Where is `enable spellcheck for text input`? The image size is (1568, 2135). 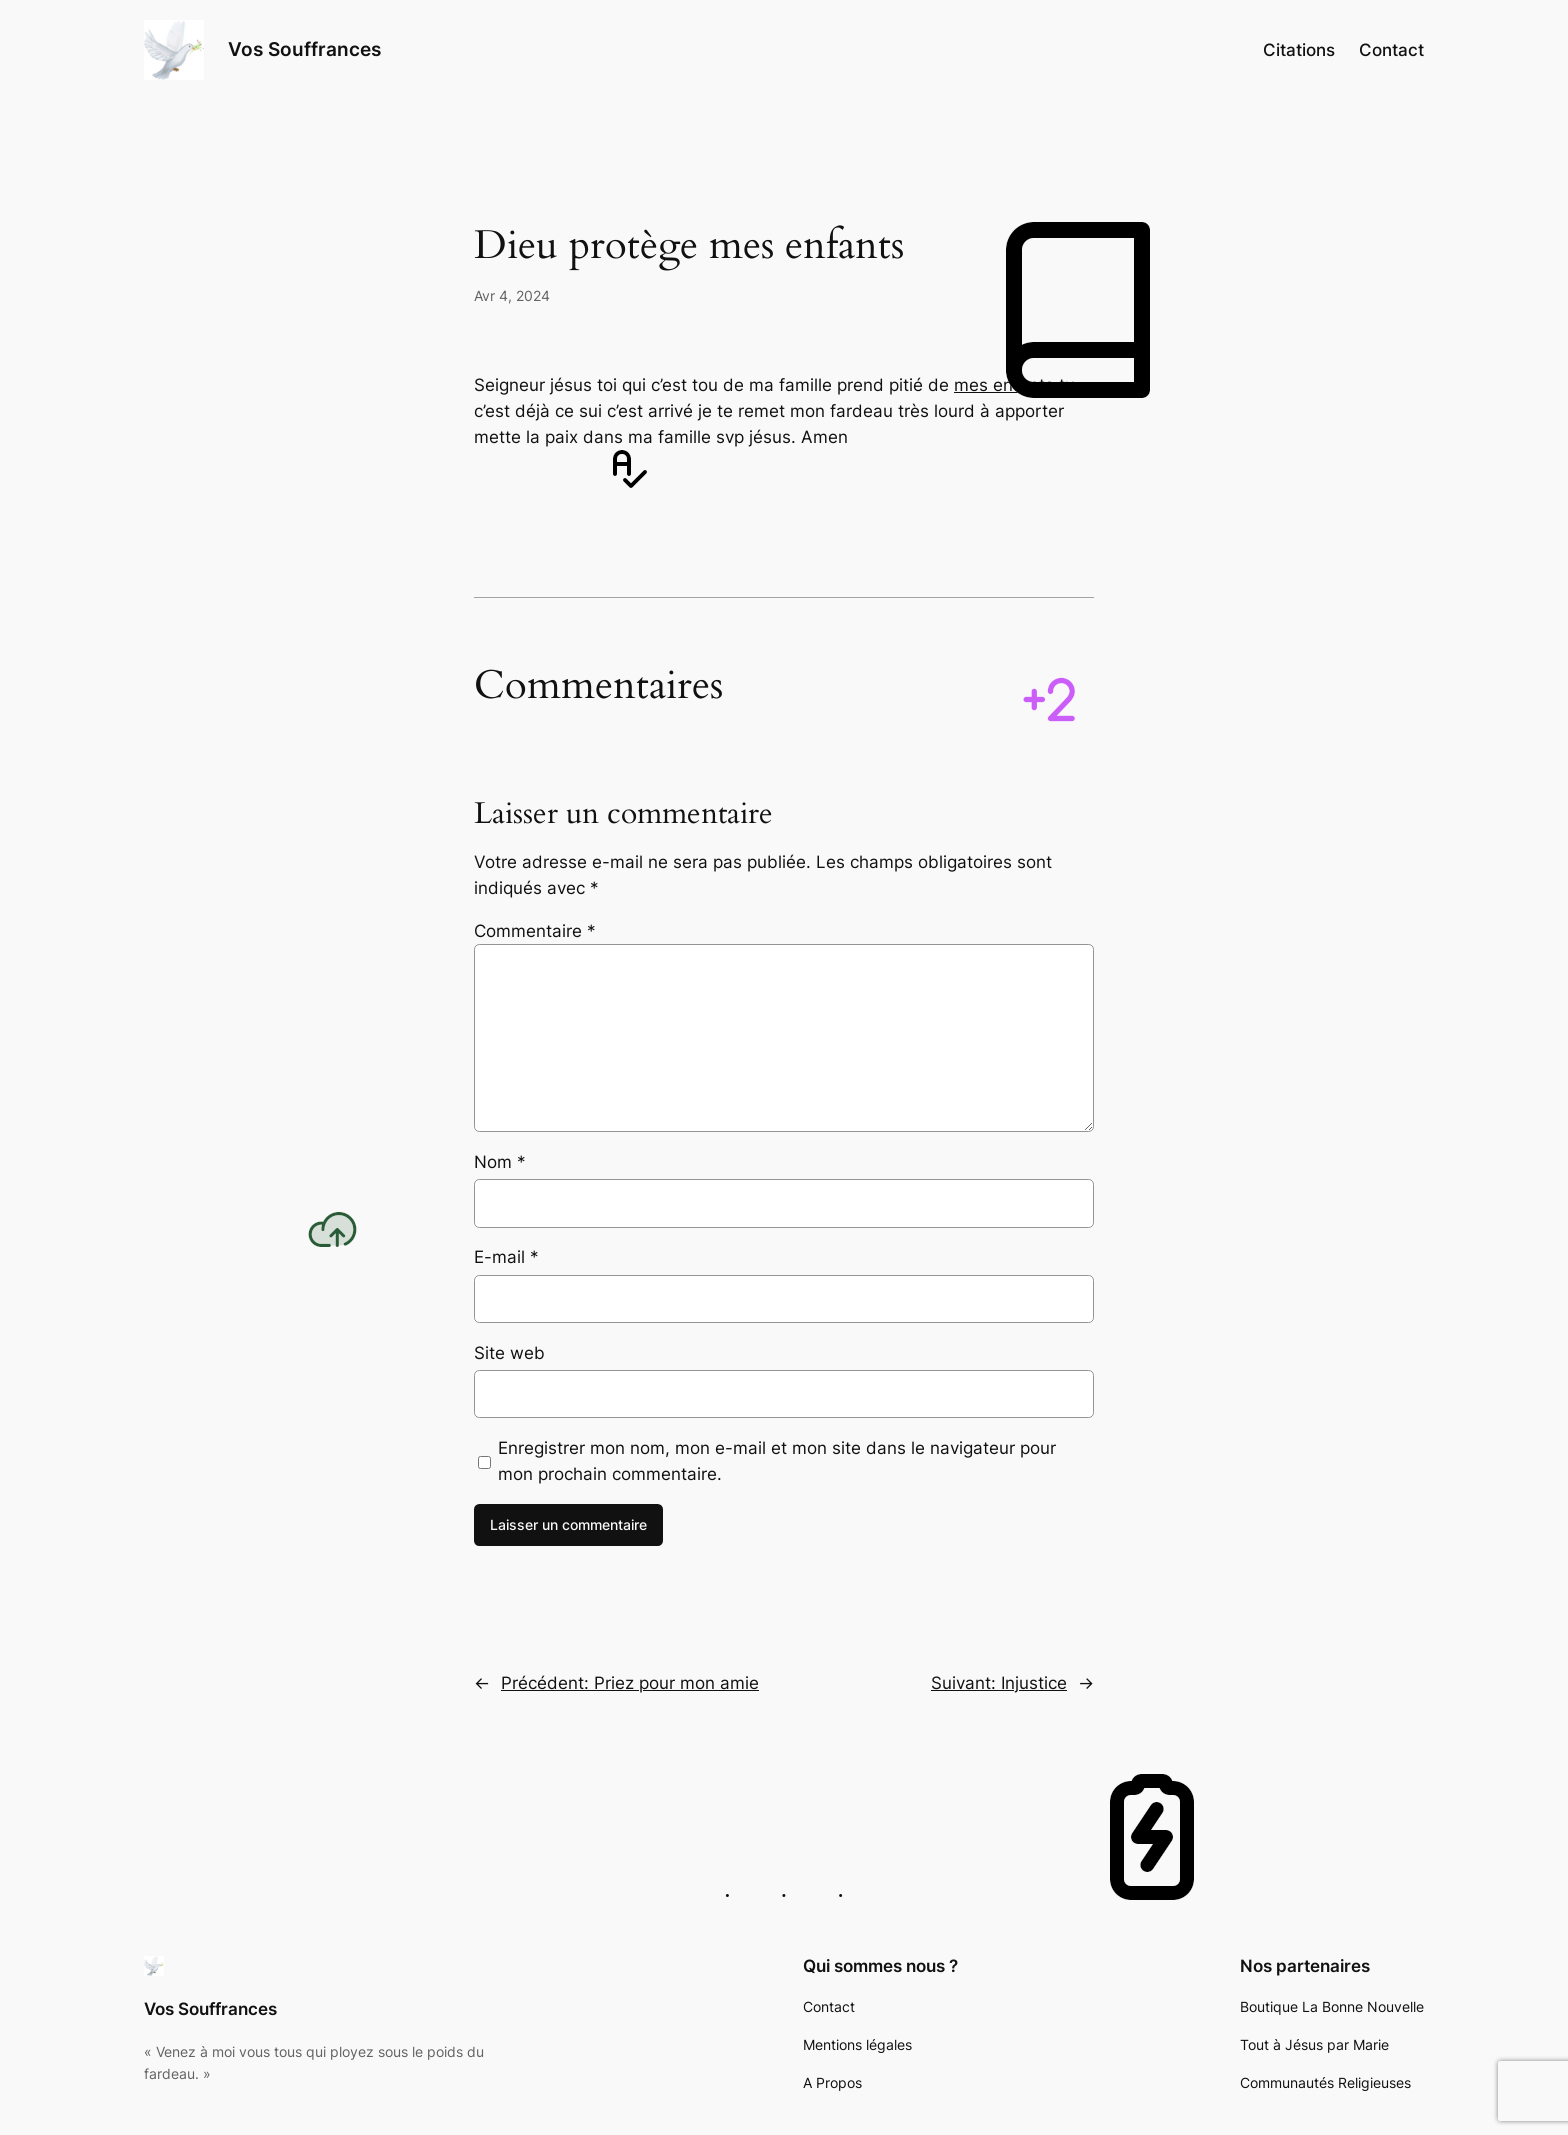
enable spellcheck for text input is located at coordinates (629, 468).